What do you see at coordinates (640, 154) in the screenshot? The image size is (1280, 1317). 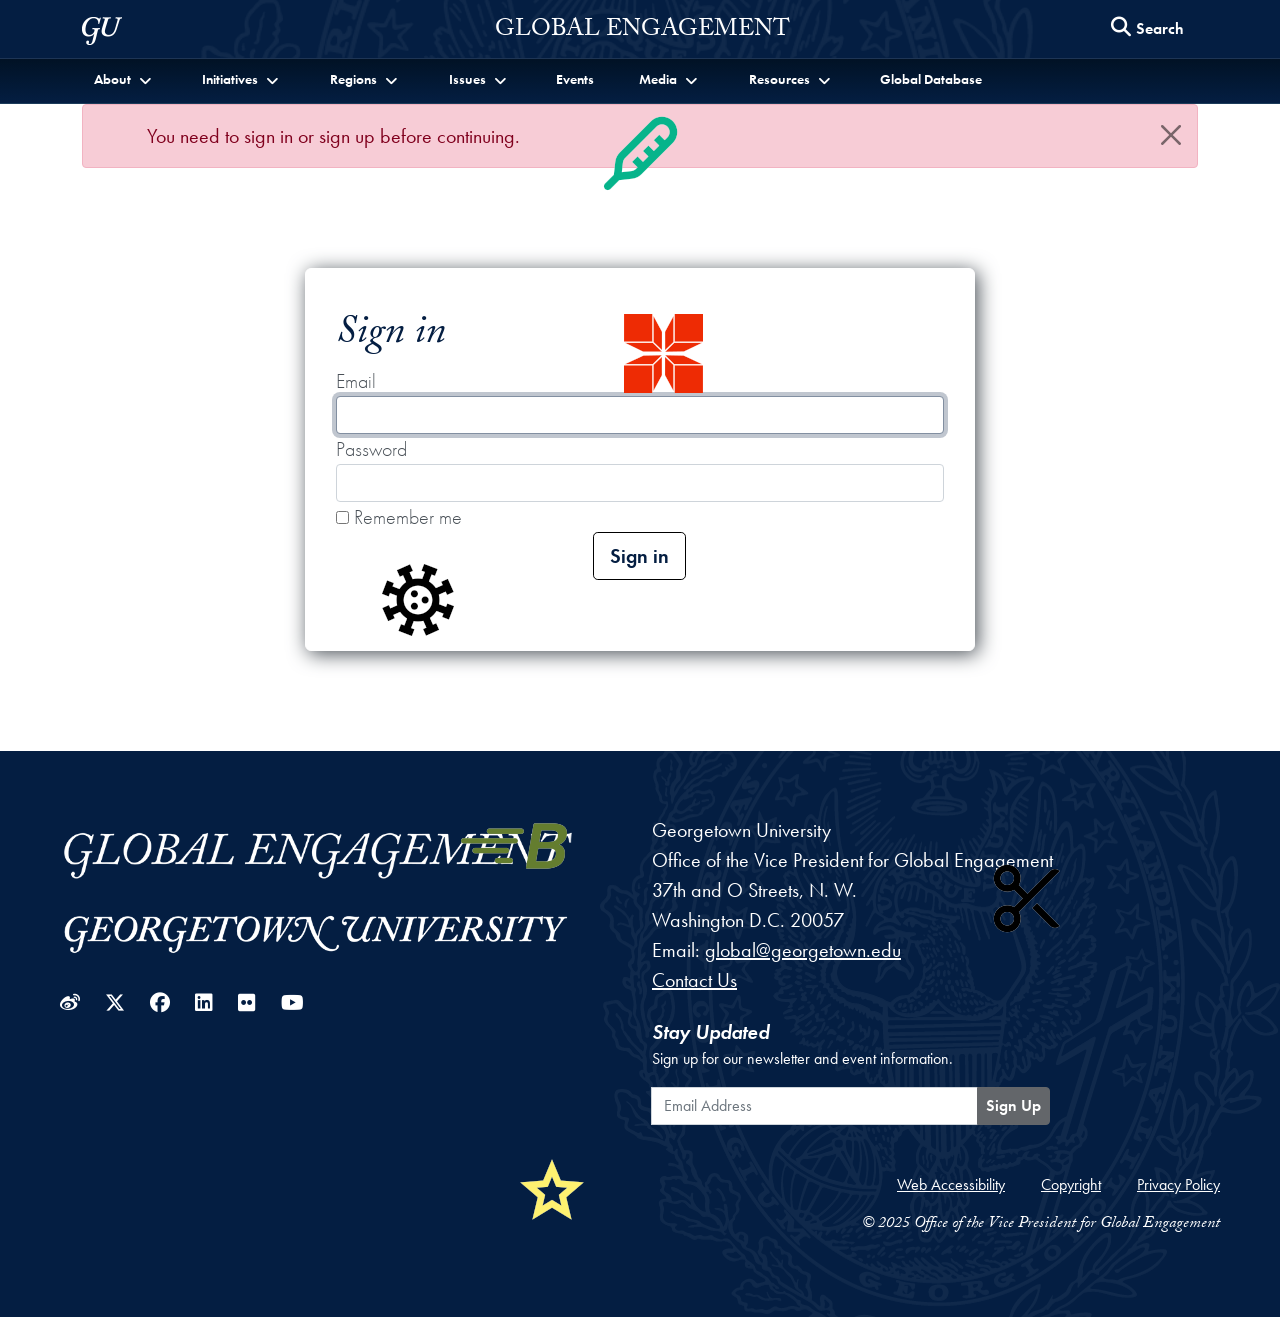 I see `check temperature or health readings` at bounding box center [640, 154].